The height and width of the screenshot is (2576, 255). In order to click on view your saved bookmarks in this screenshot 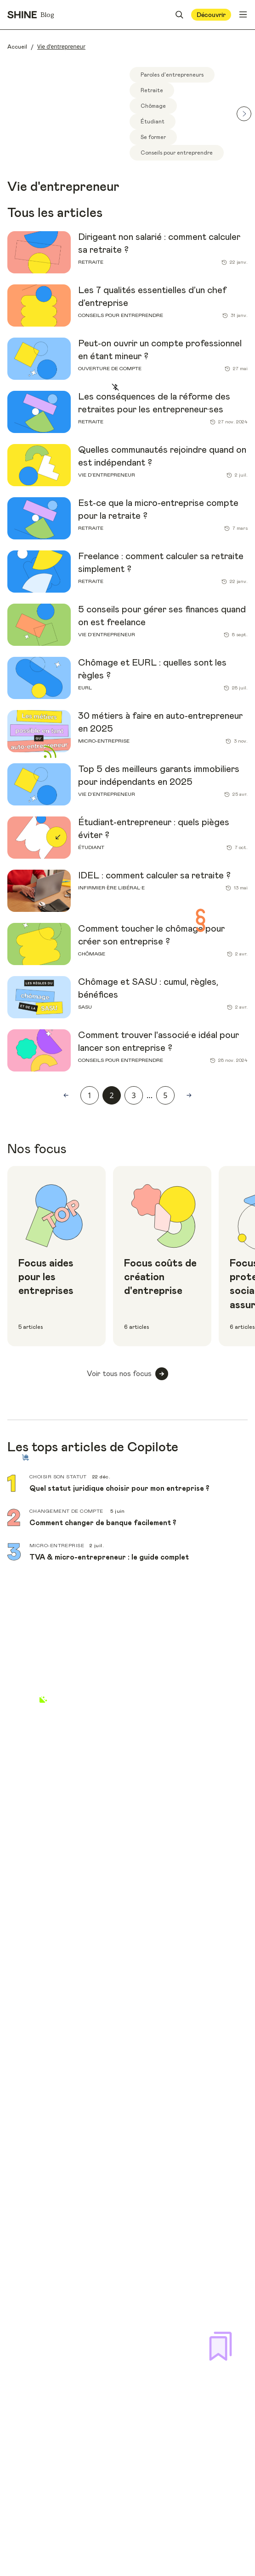, I will do `click(221, 2346)`.